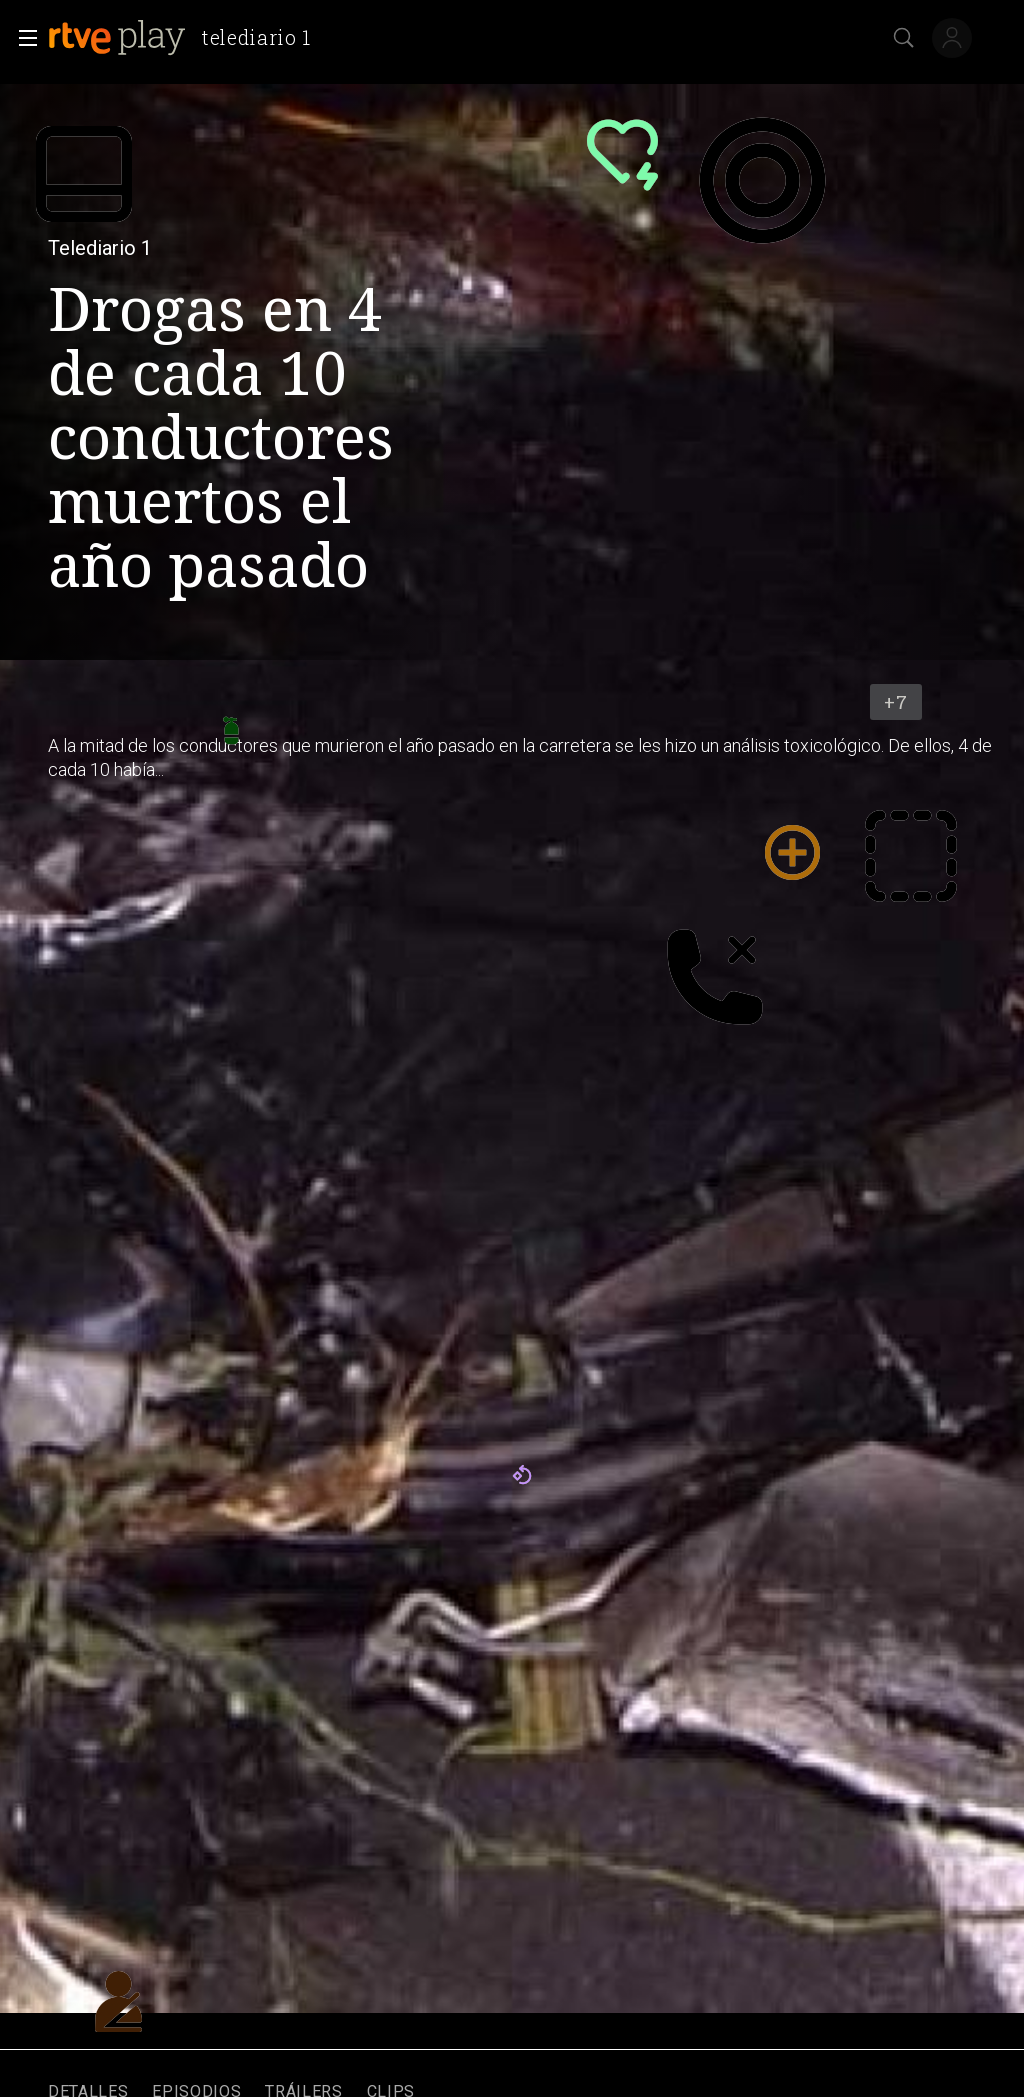  I want to click on start recording audio or video, so click(762, 180).